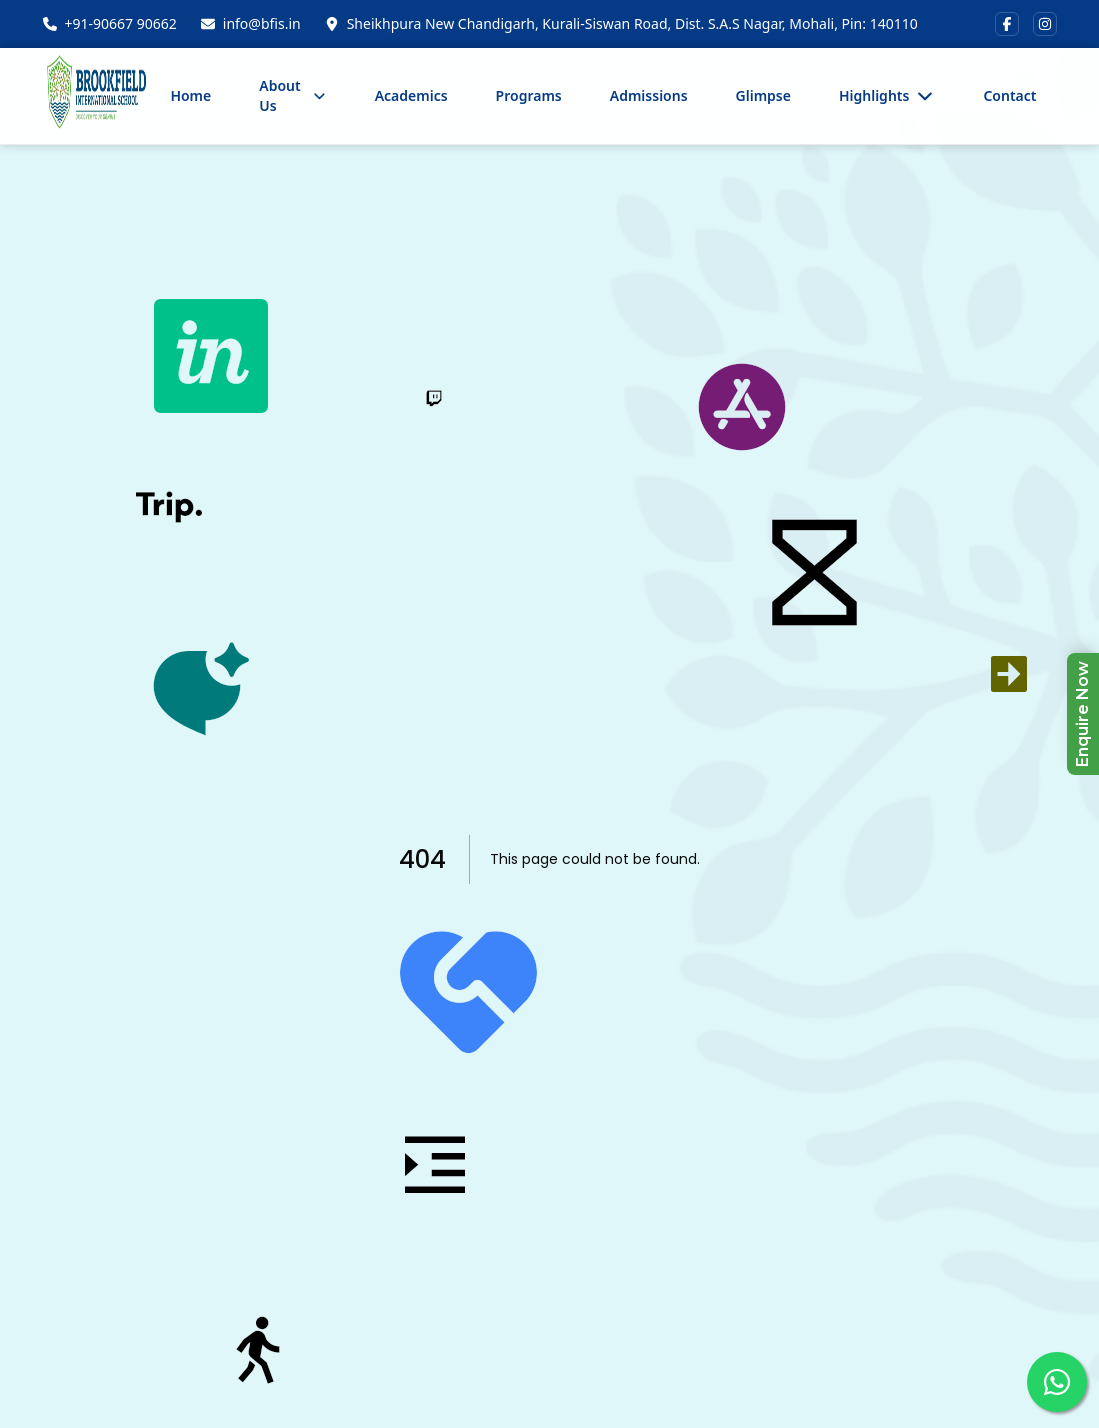  I want to click on indicates a process is in progress or loading, so click(814, 572).